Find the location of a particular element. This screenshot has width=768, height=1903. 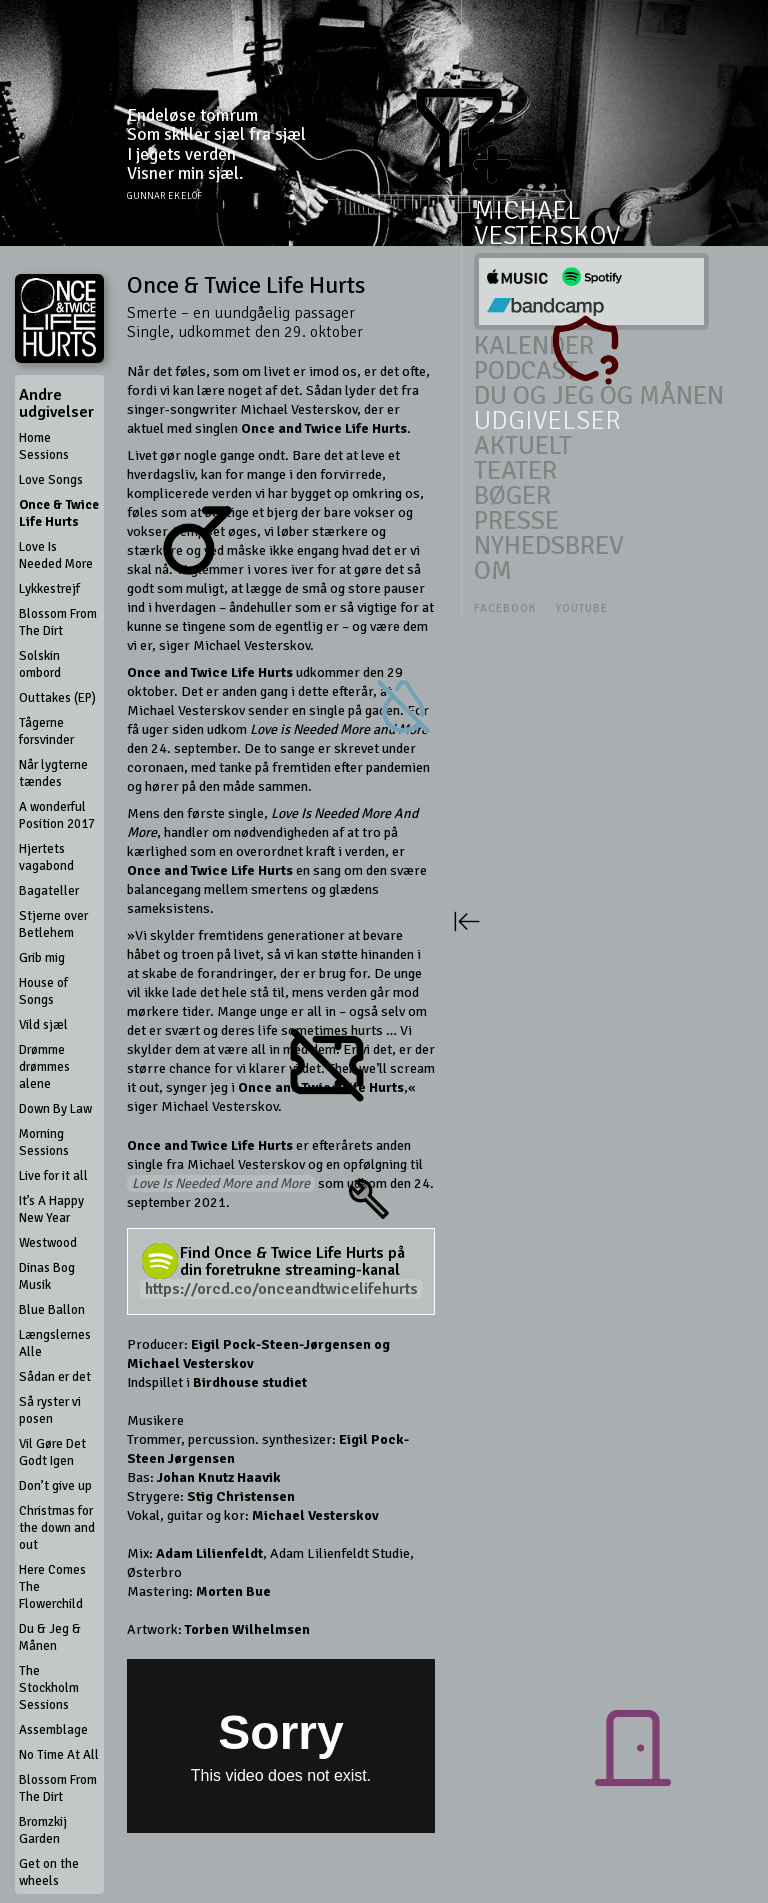

select demiboy gender identity is located at coordinates (197, 540).